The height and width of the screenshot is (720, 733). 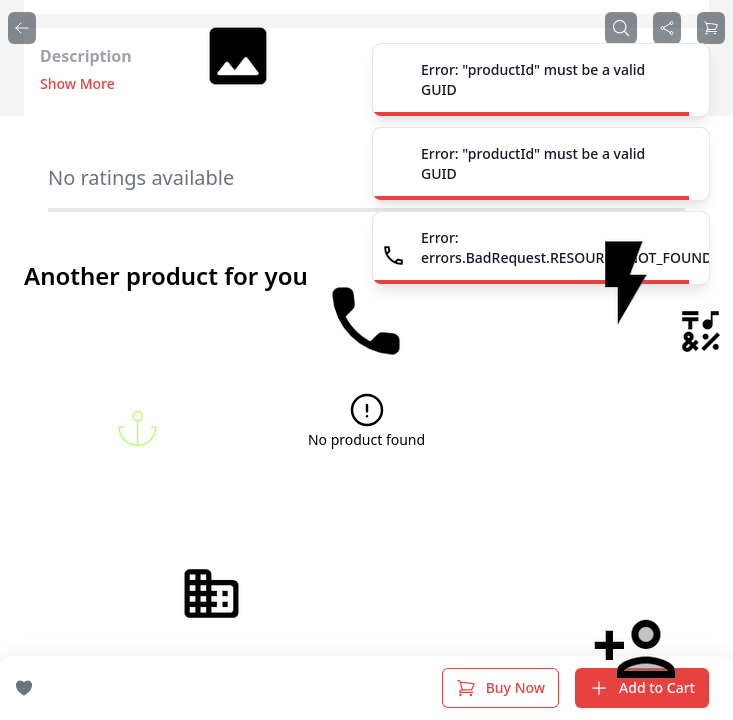 I want to click on anchor point or fixed position marker, so click(x=137, y=428).